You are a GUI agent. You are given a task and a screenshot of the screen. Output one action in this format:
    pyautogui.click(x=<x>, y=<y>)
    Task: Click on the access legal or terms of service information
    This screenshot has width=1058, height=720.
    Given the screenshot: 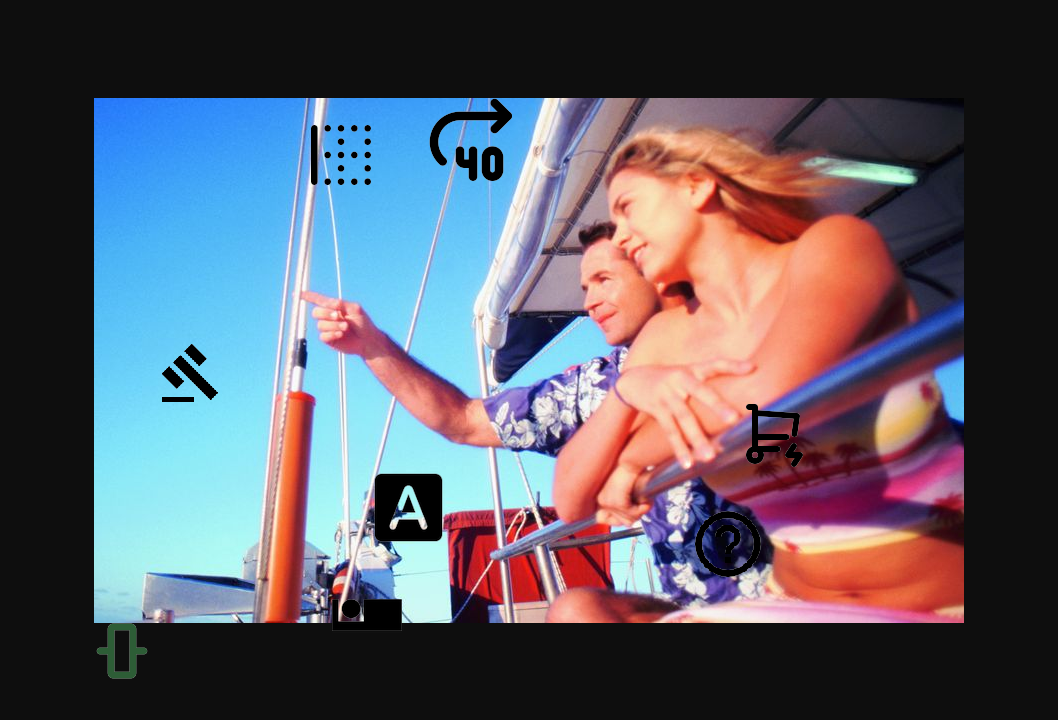 What is the action you would take?
    pyautogui.click(x=191, y=373)
    